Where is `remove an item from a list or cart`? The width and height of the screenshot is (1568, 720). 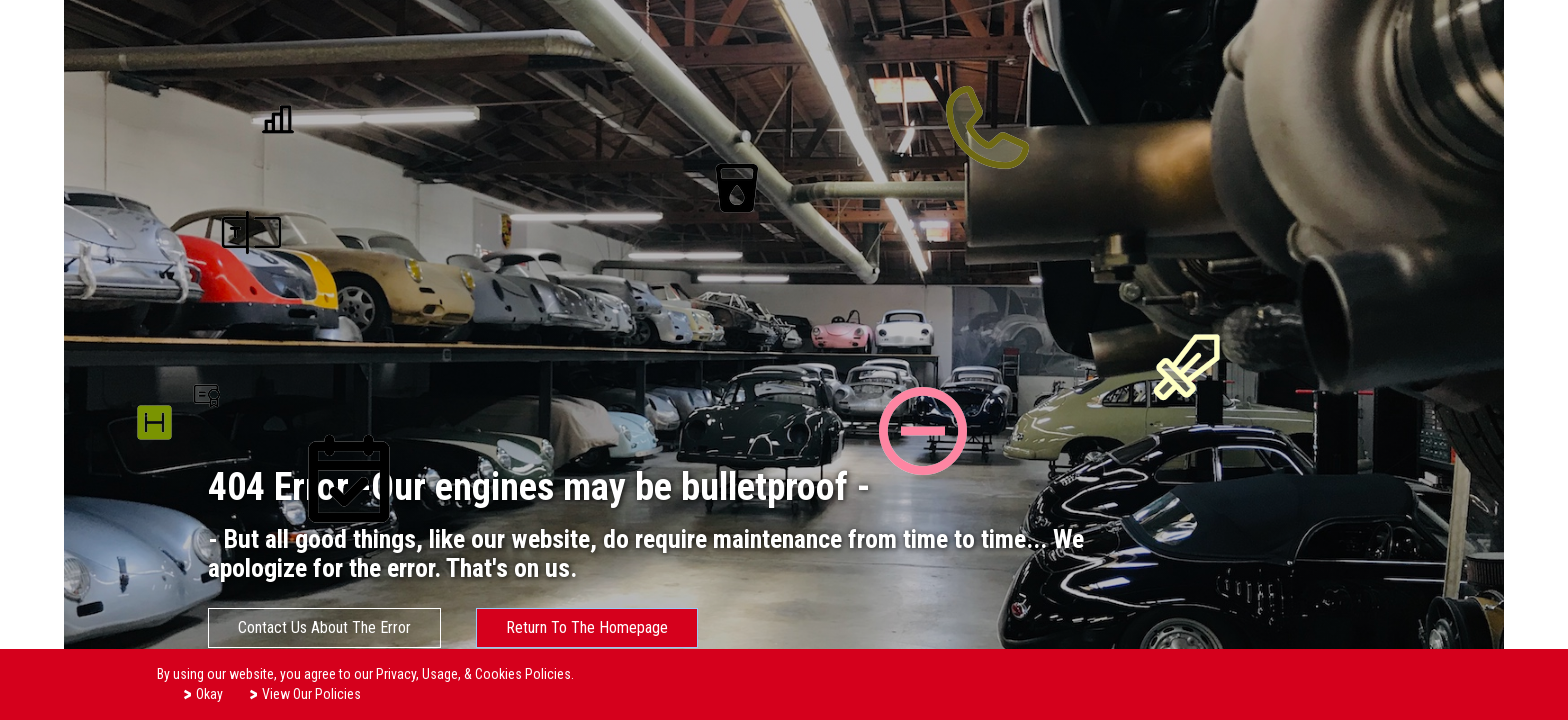 remove an item from a list or cart is located at coordinates (923, 431).